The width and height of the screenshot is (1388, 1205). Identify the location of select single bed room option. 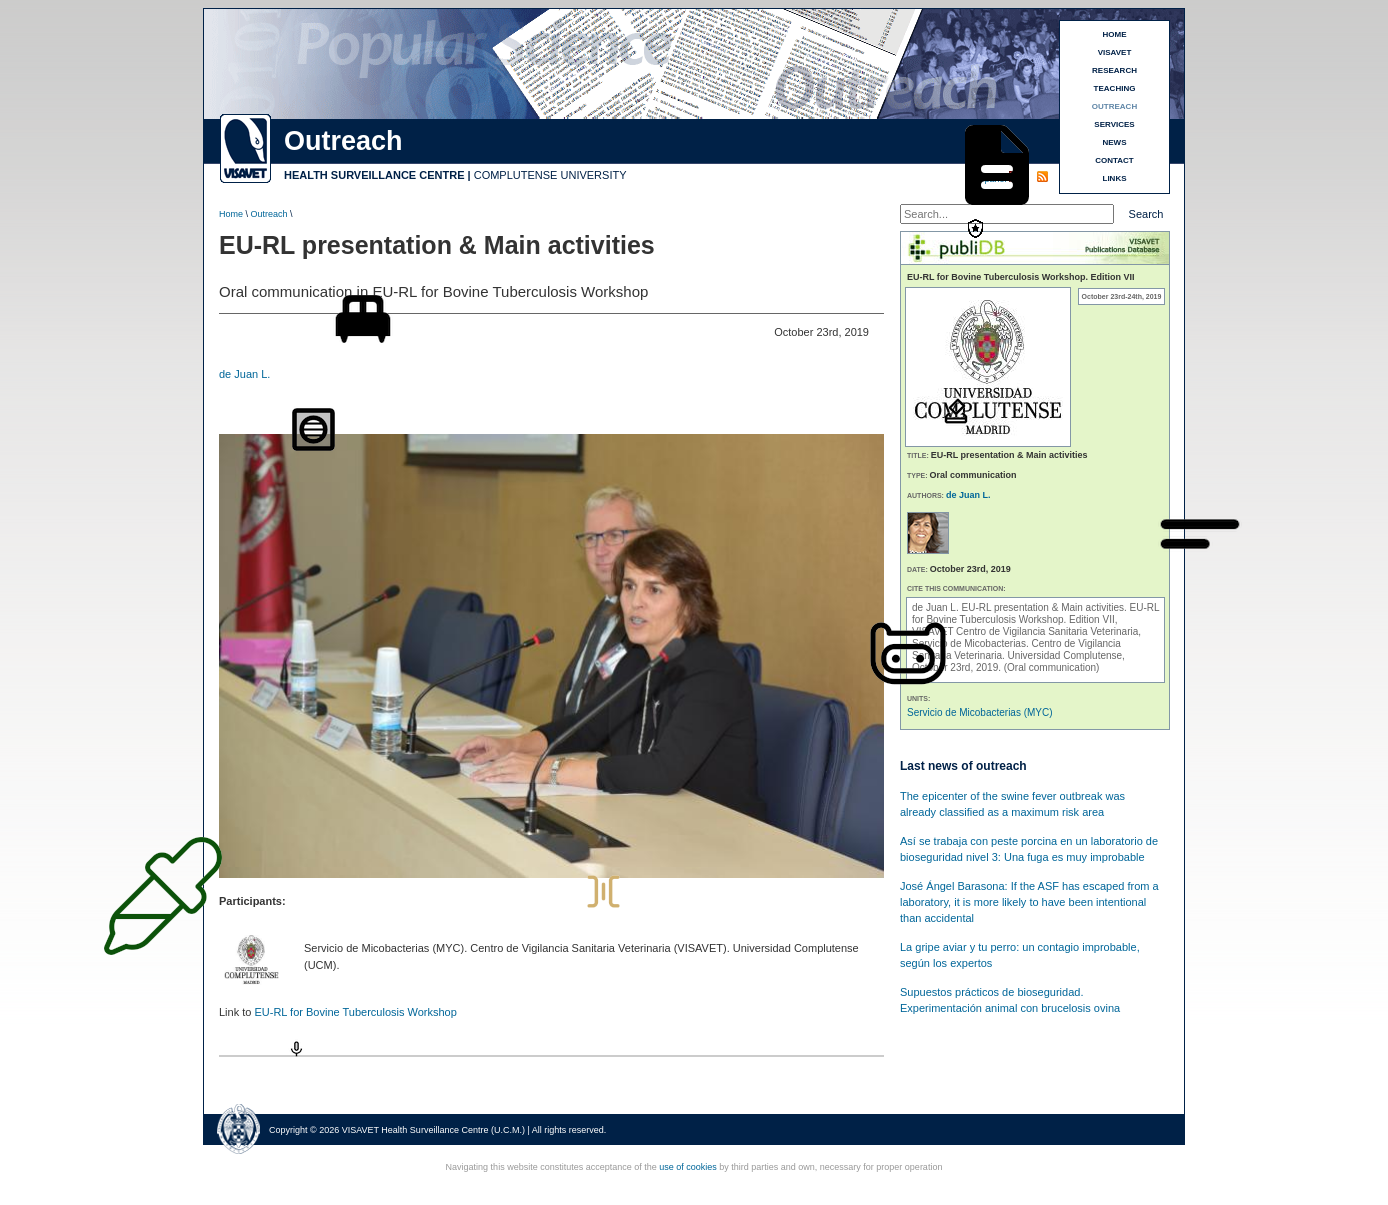
(363, 319).